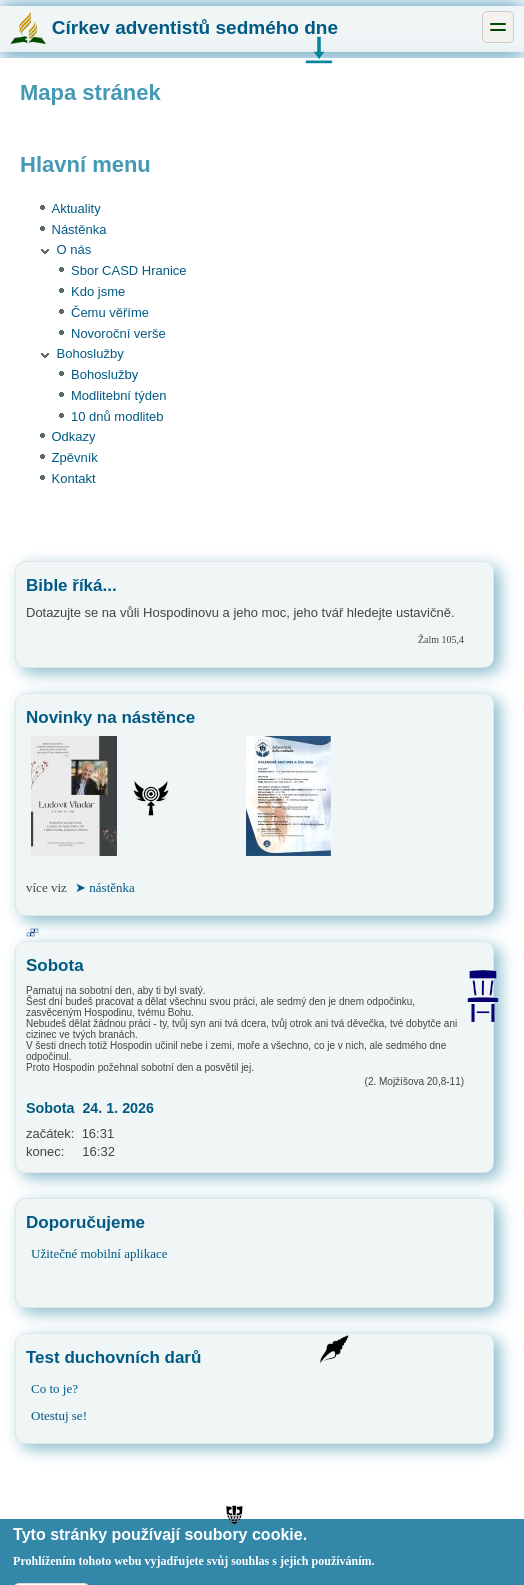 This screenshot has height=1585, width=524. I want to click on decorative shell item in a game inventory, so click(334, 1349).